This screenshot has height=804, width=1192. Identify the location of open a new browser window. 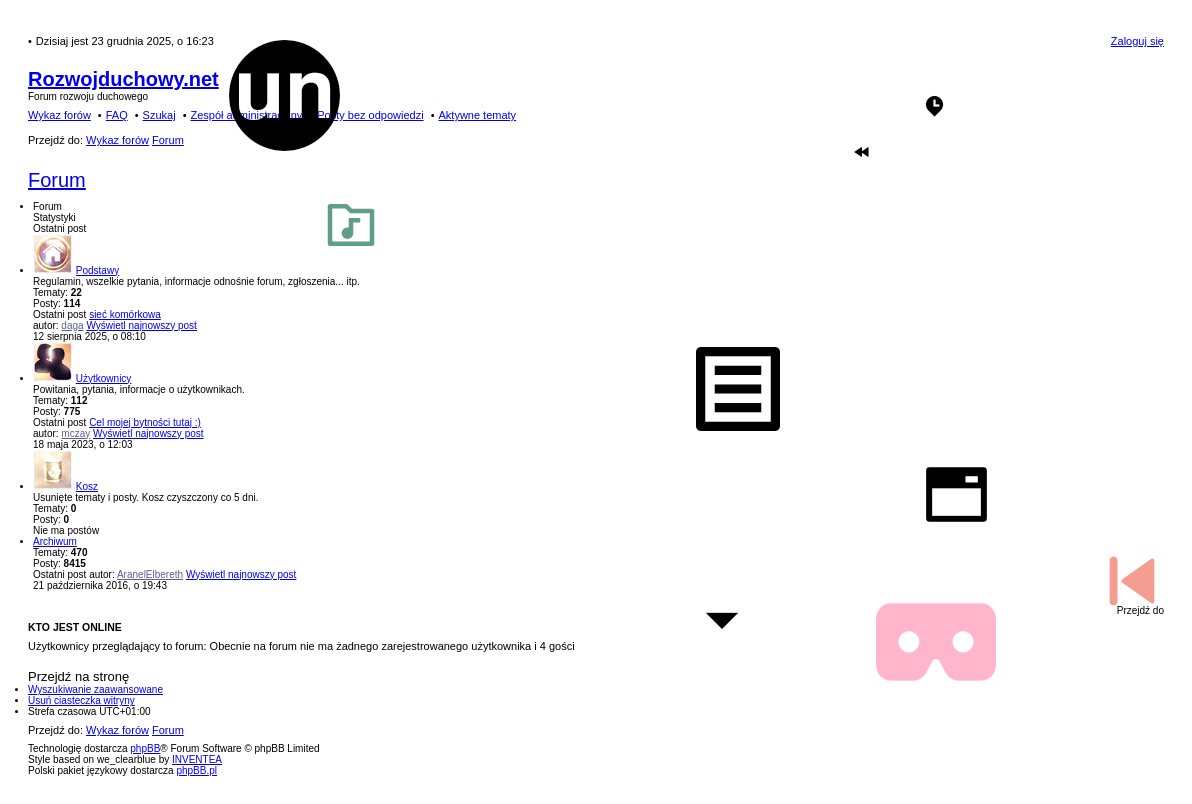
(956, 494).